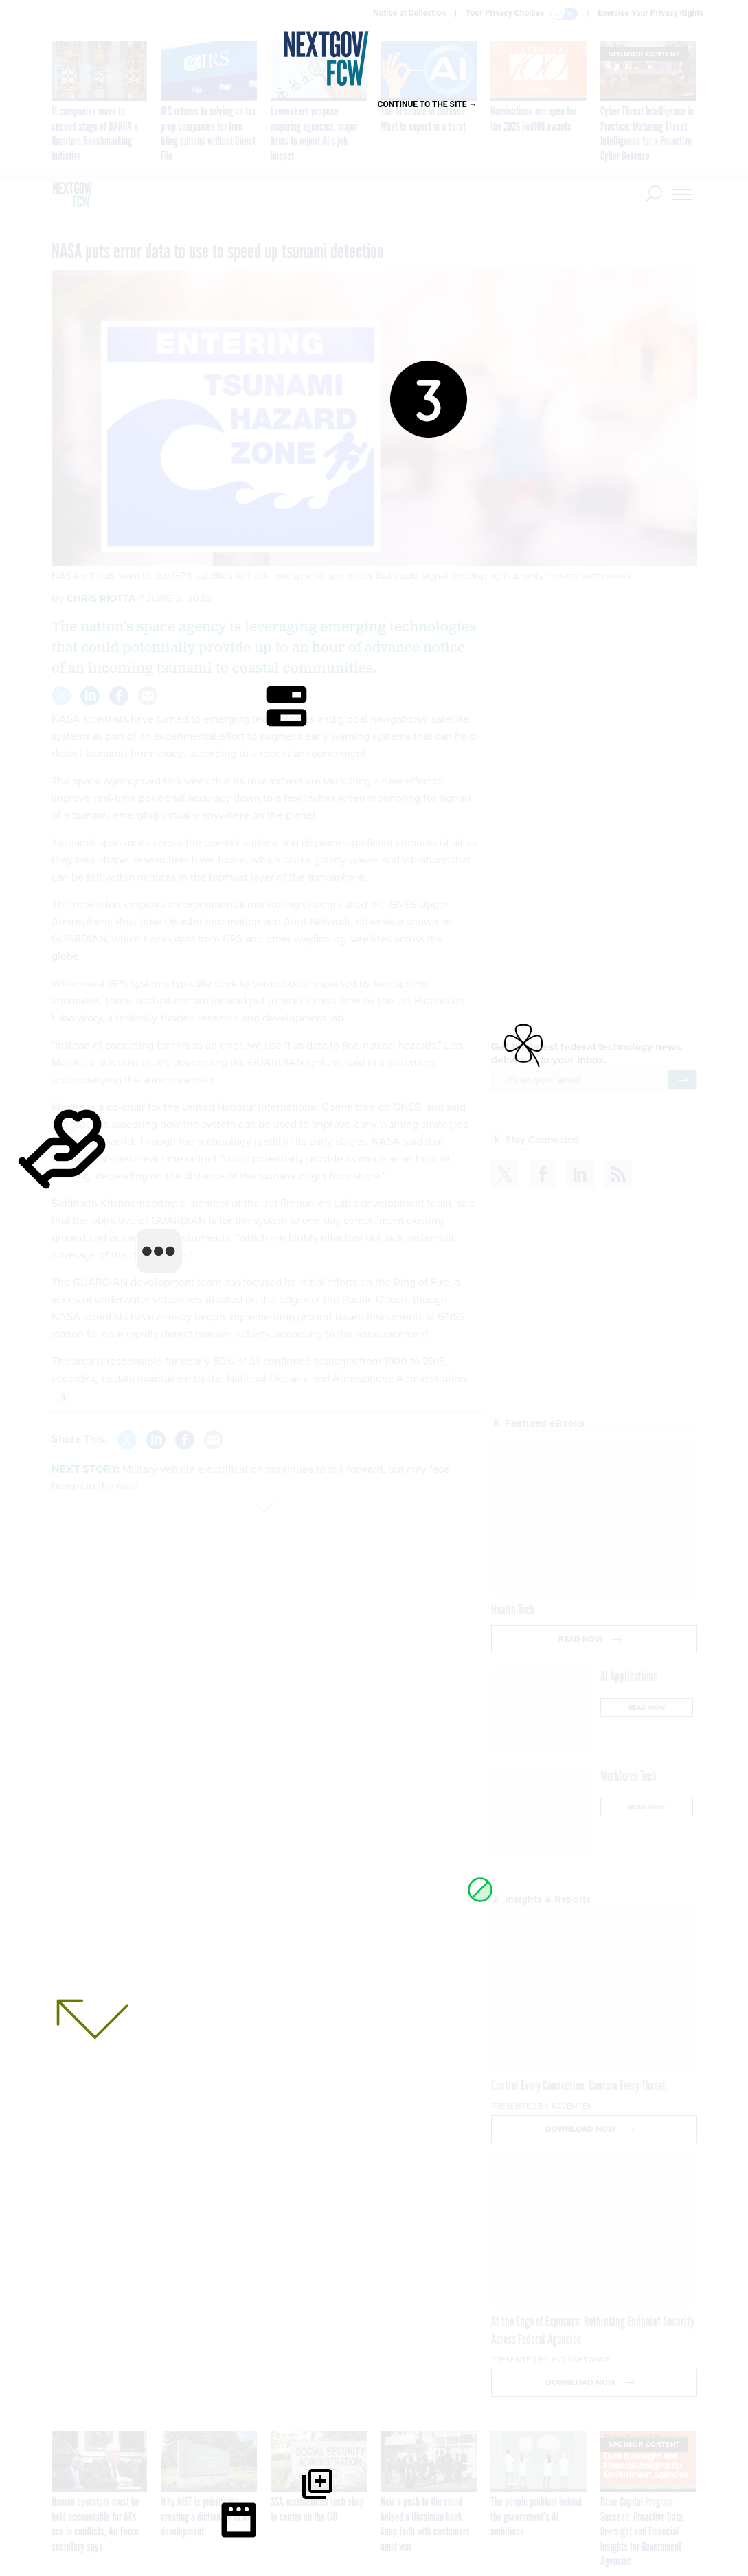 This screenshot has height=2576, width=748. I want to click on donate or give support, so click(62, 1149).